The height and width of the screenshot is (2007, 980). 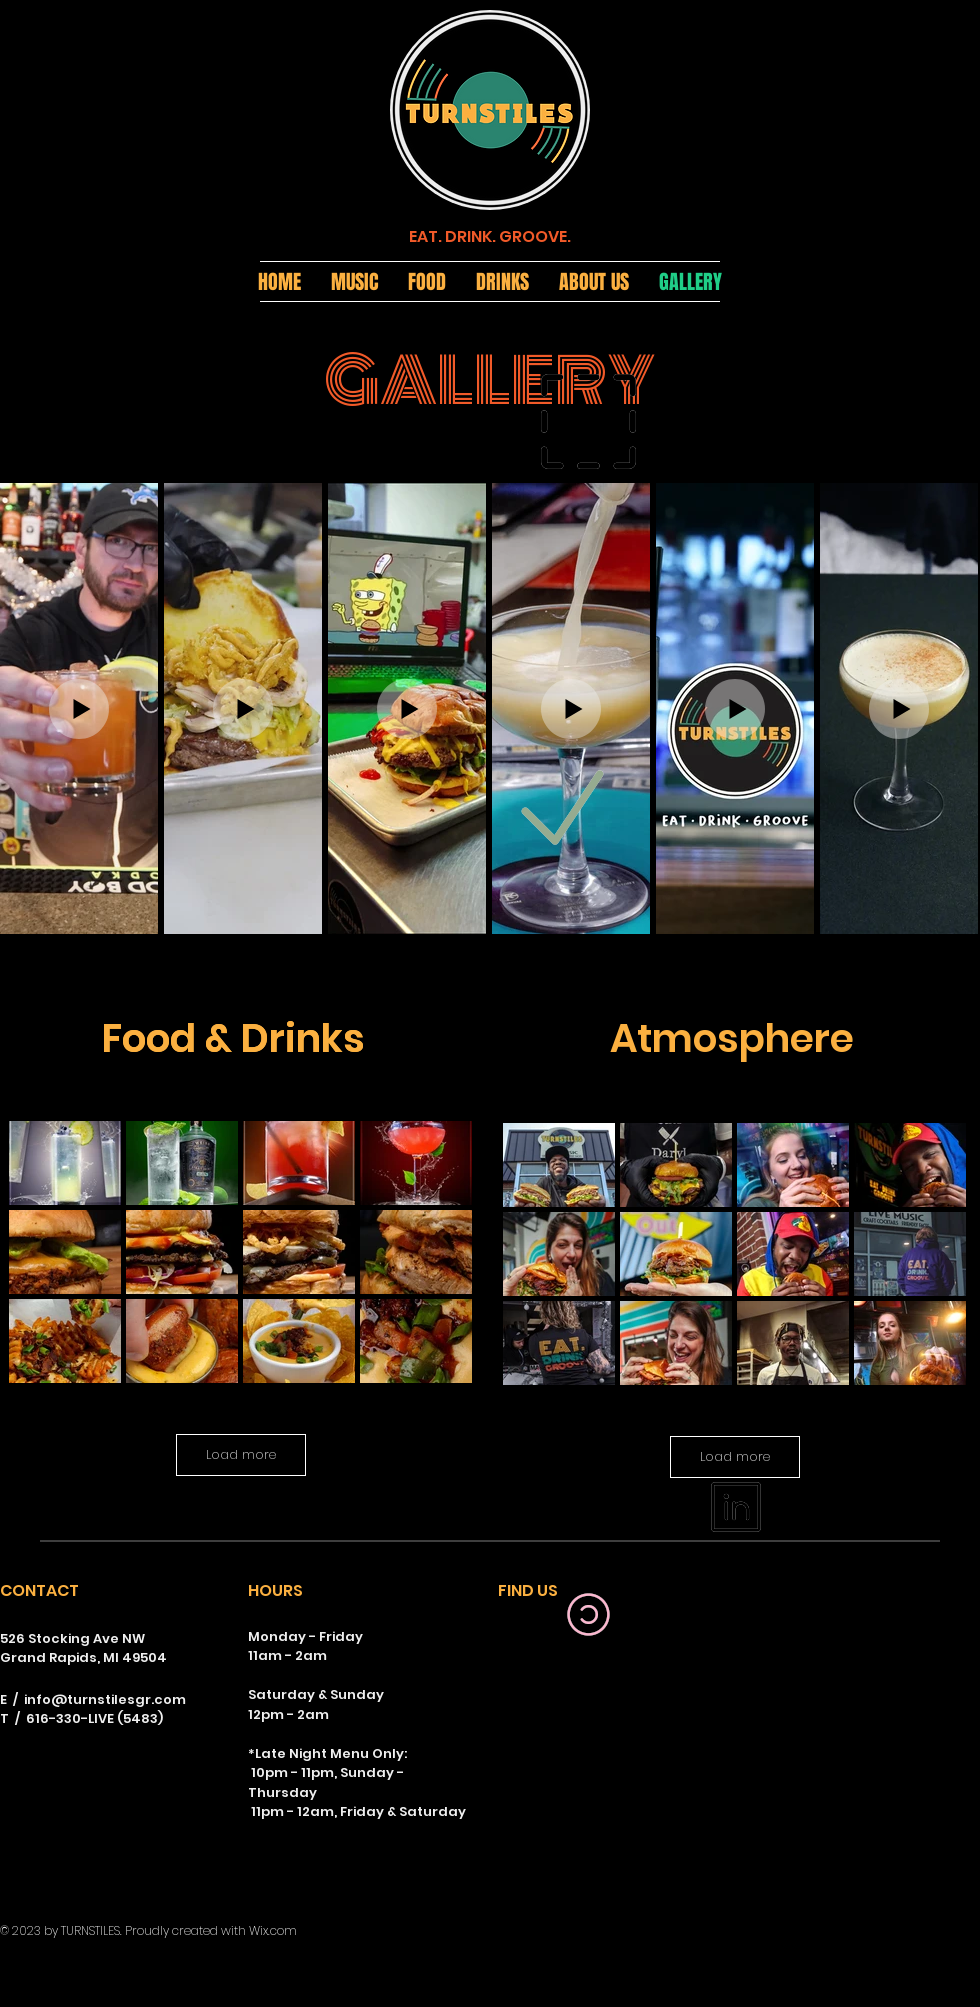 I want to click on indicates copyleft licensing on content, so click(x=588, y=1614).